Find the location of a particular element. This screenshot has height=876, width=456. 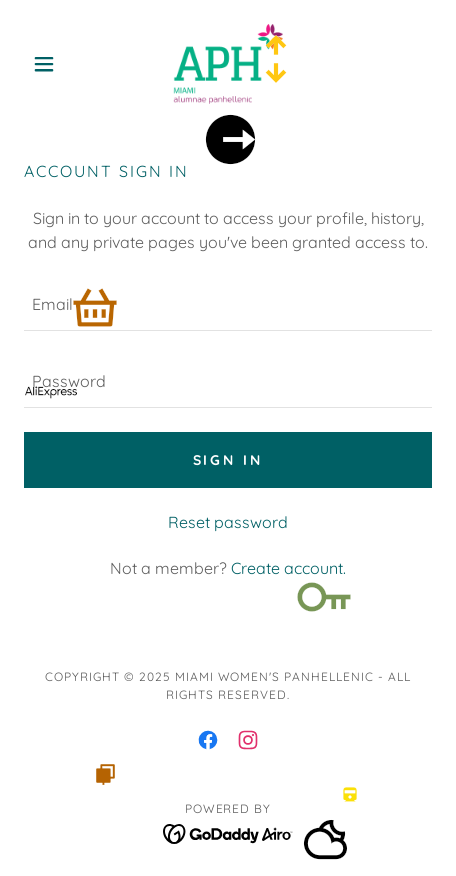

access security or encryption settings is located at coordinates (324, 597).